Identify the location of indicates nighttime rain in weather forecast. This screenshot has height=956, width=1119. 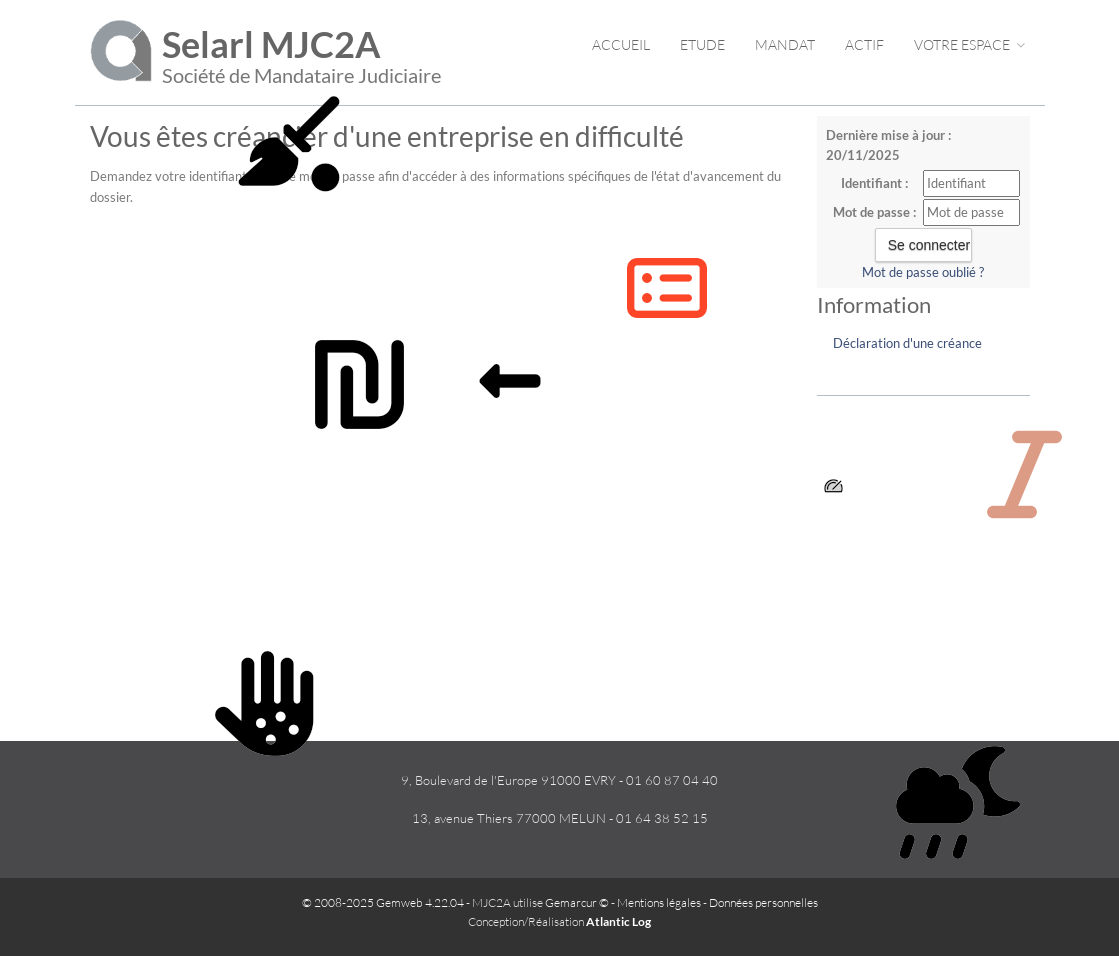
(959, 802).